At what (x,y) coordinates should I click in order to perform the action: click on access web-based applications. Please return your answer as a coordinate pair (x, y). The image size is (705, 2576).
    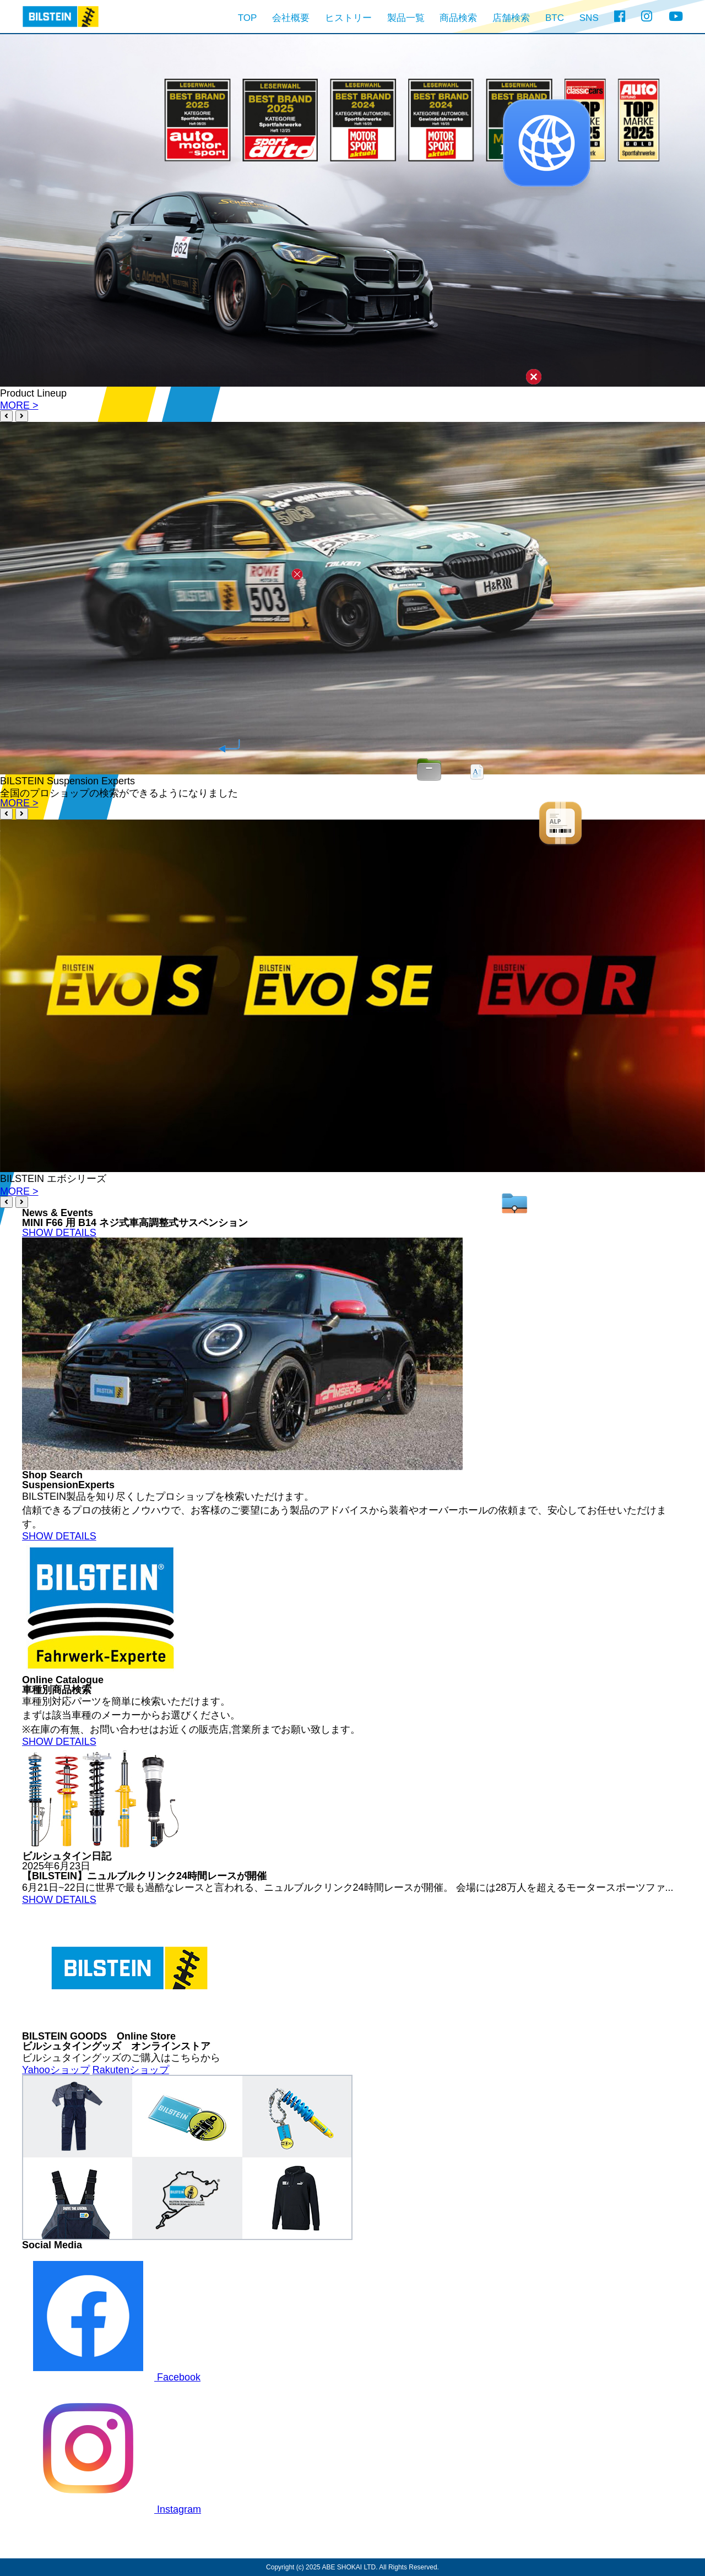
    Looking at the image, I should click on (546, 143).